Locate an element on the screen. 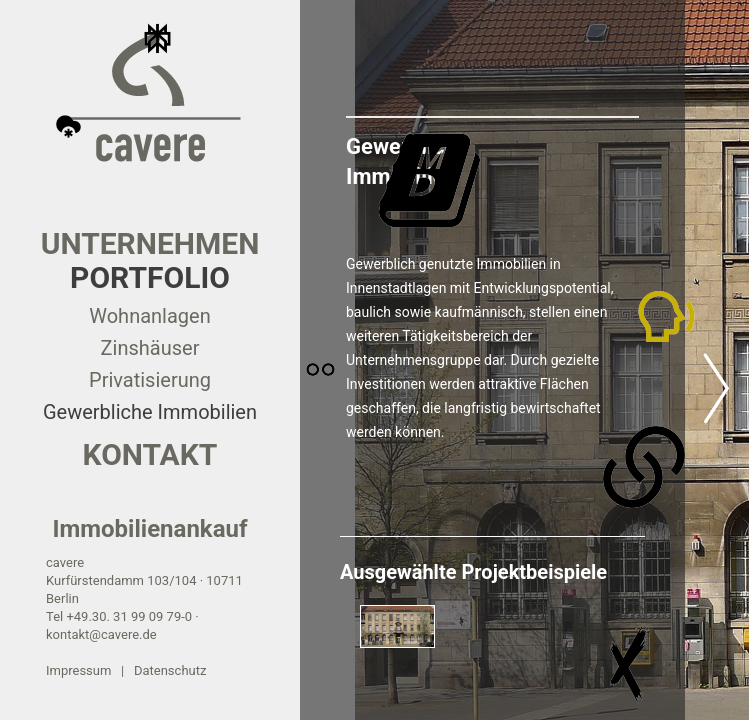 The height and width of the screenshot is (720, 749). open flickr app is located at coordinates (320, 369).